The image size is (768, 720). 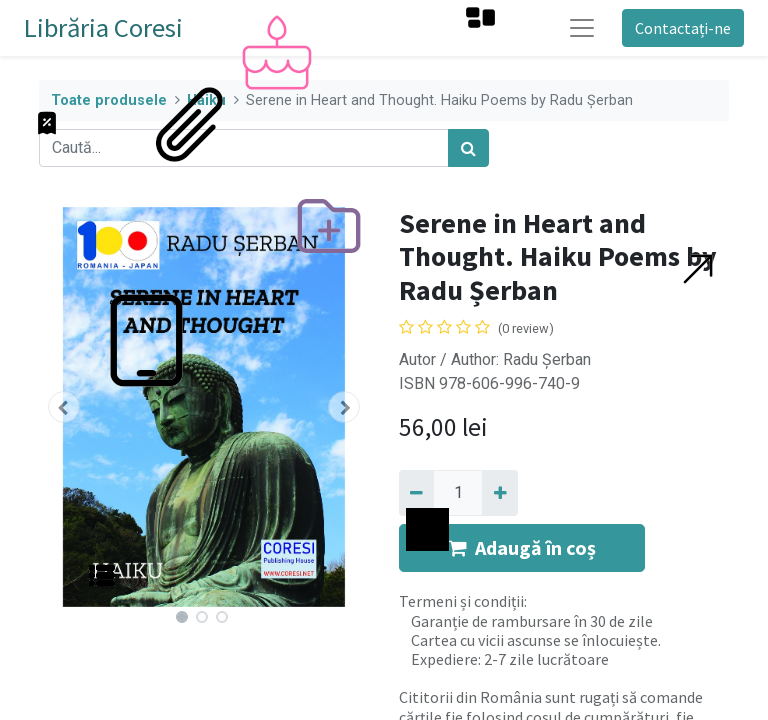 What do you see at coordinates (277, 58) in the screenshot?
I see `view birthday or celebration reminders` at bounding box center [277, 58].